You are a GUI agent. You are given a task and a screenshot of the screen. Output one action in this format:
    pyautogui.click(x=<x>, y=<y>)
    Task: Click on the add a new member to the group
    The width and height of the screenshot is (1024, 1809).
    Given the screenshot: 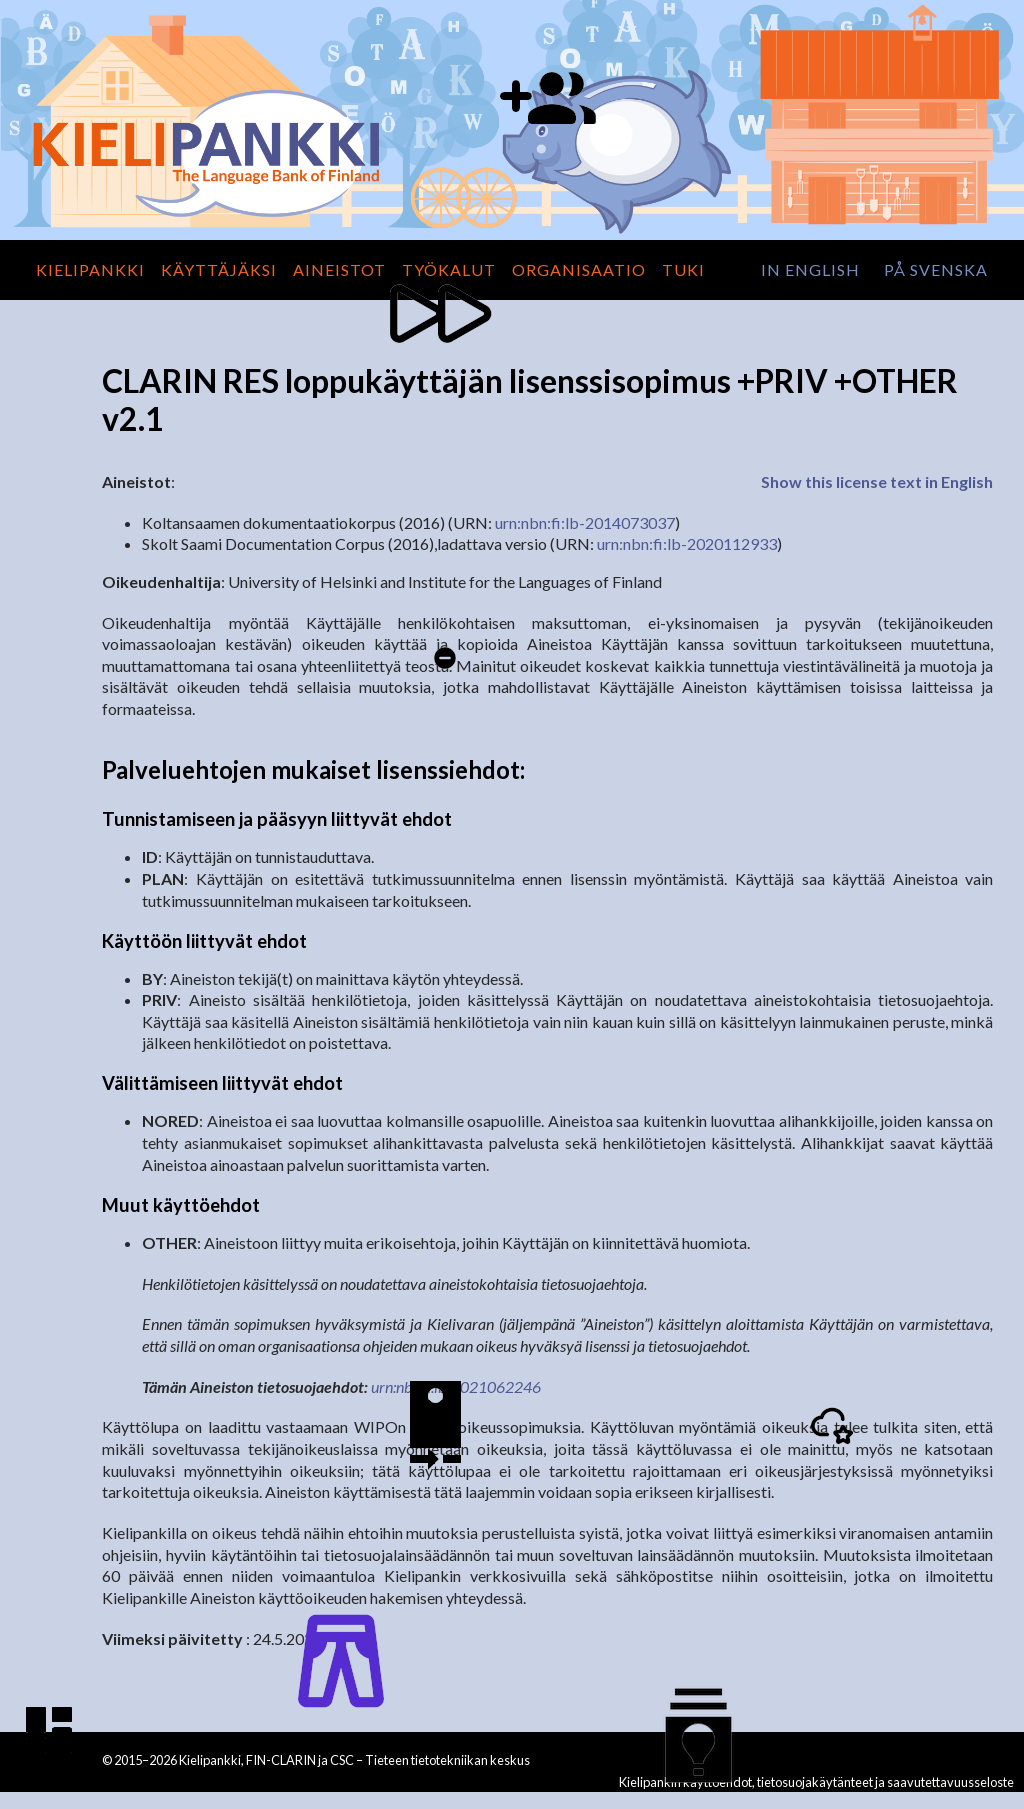 What is the action you would take?
    pyautogui.click(x=548, y=100)
    